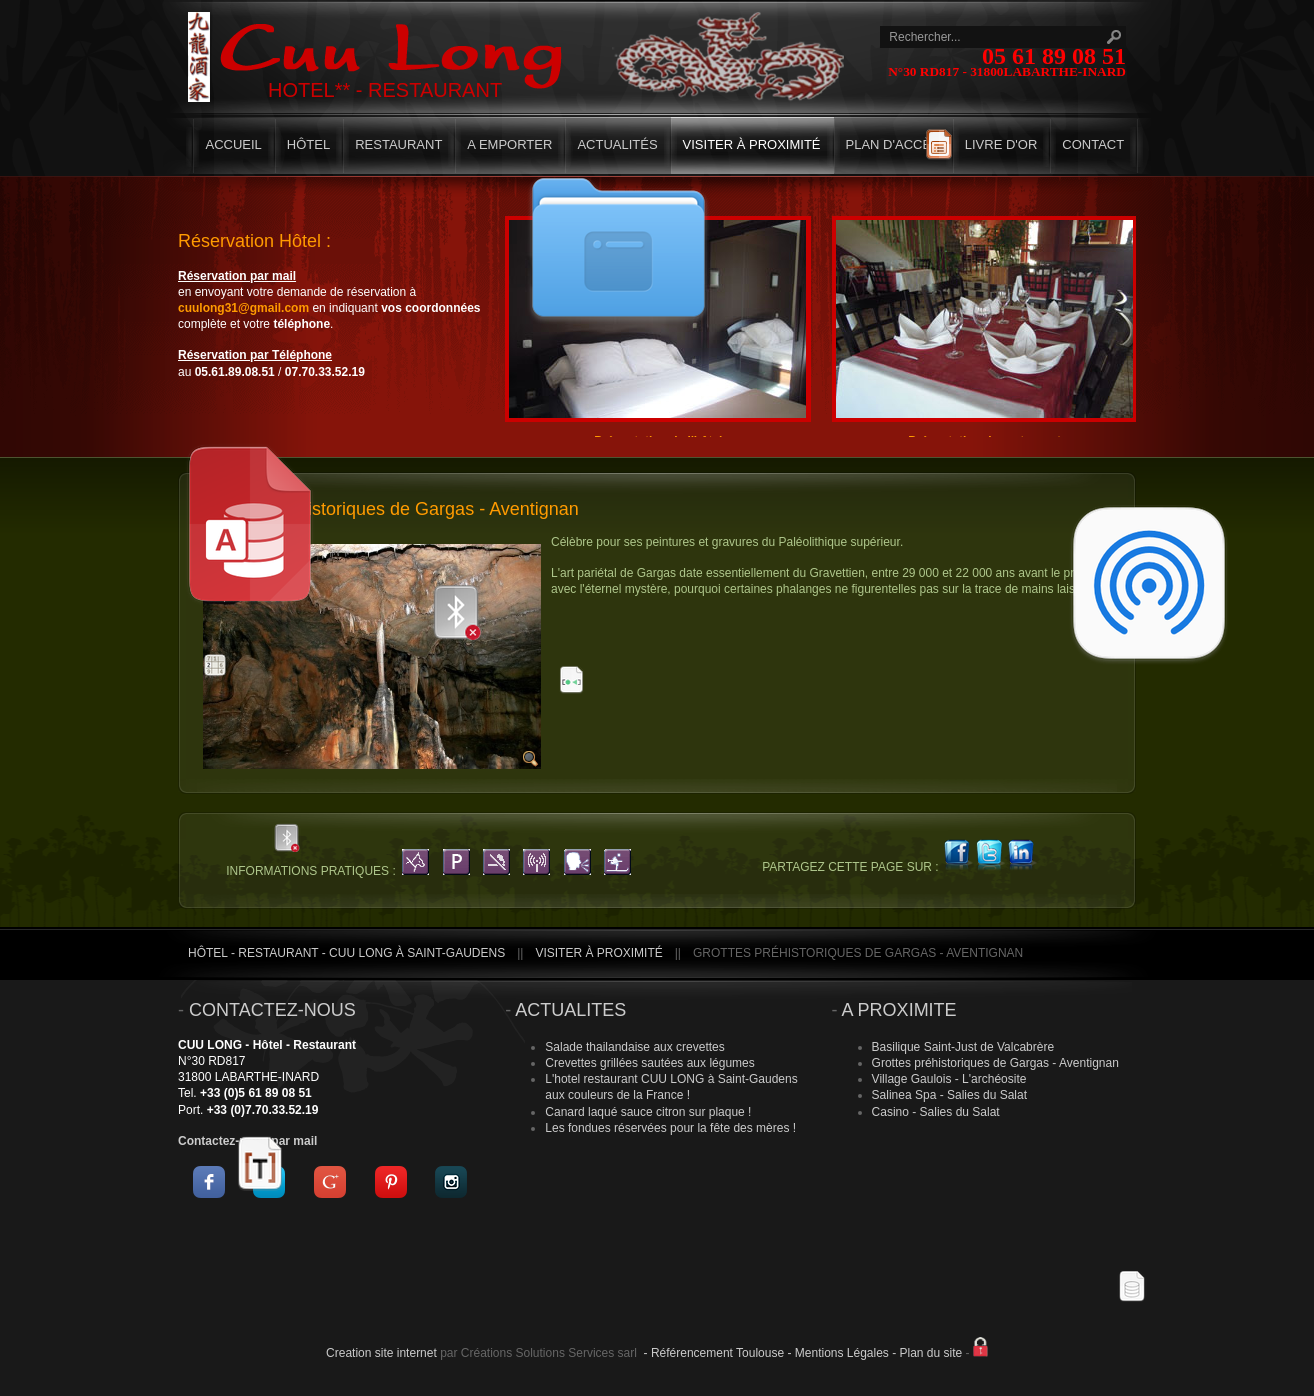 The image size is (1314, 1396). What do you see at coordinates (1149, 583) in the screenshot?
I see `open AirDrop to share files wirelessly` at bounding box center [1149, 583].